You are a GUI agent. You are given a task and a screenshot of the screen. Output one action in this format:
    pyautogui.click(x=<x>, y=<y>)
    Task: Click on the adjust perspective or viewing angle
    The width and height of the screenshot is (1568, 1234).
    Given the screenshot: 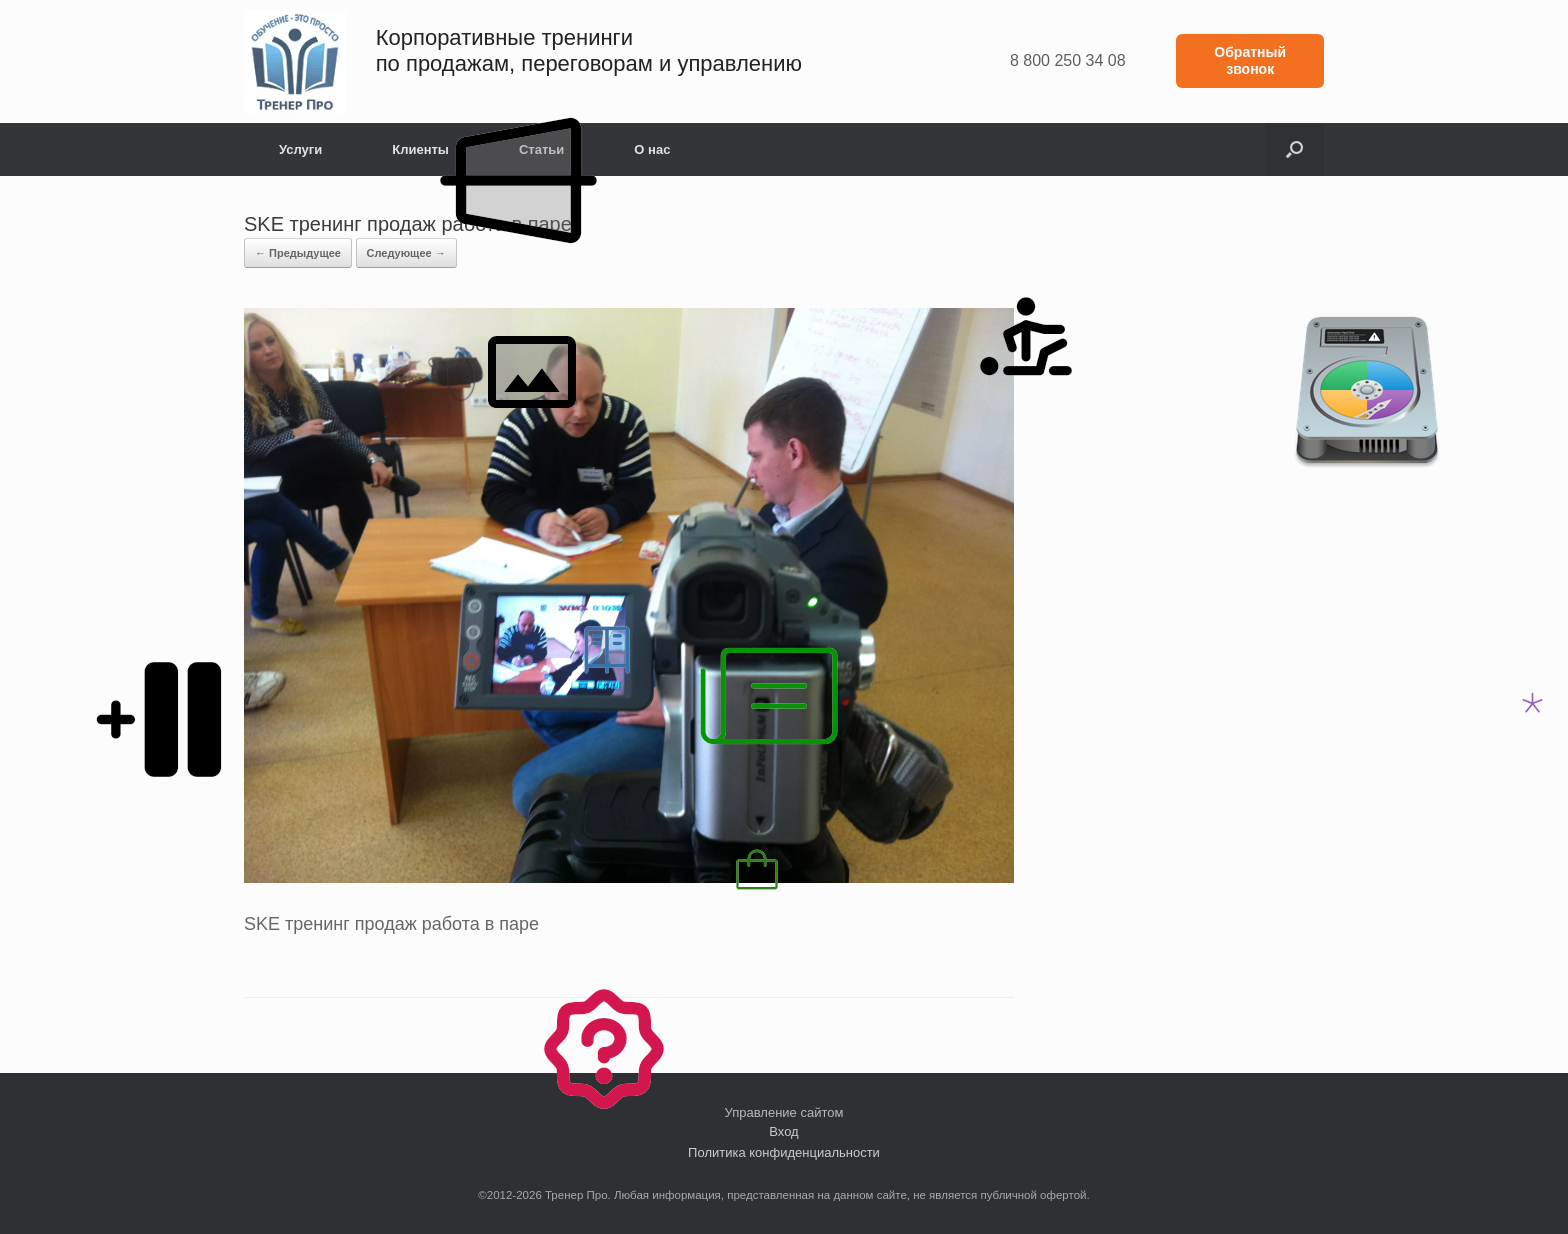 What is the action you would take?
    pyautogui.click(x=518, y=180)
    